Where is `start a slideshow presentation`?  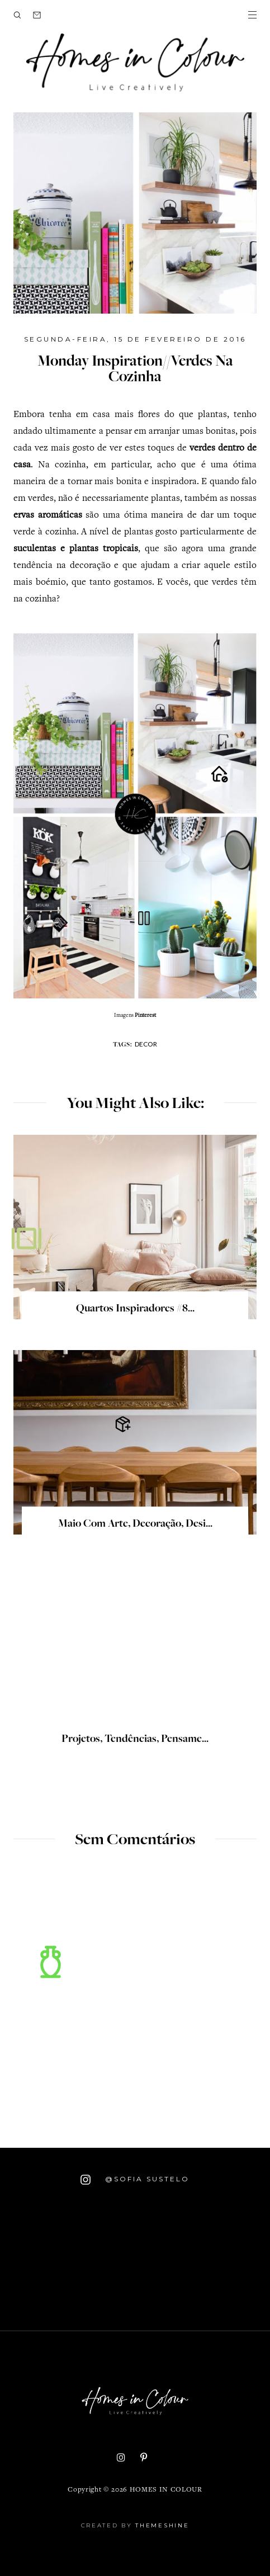
start a slideshow presentation is located at coordinates (26, 1238).